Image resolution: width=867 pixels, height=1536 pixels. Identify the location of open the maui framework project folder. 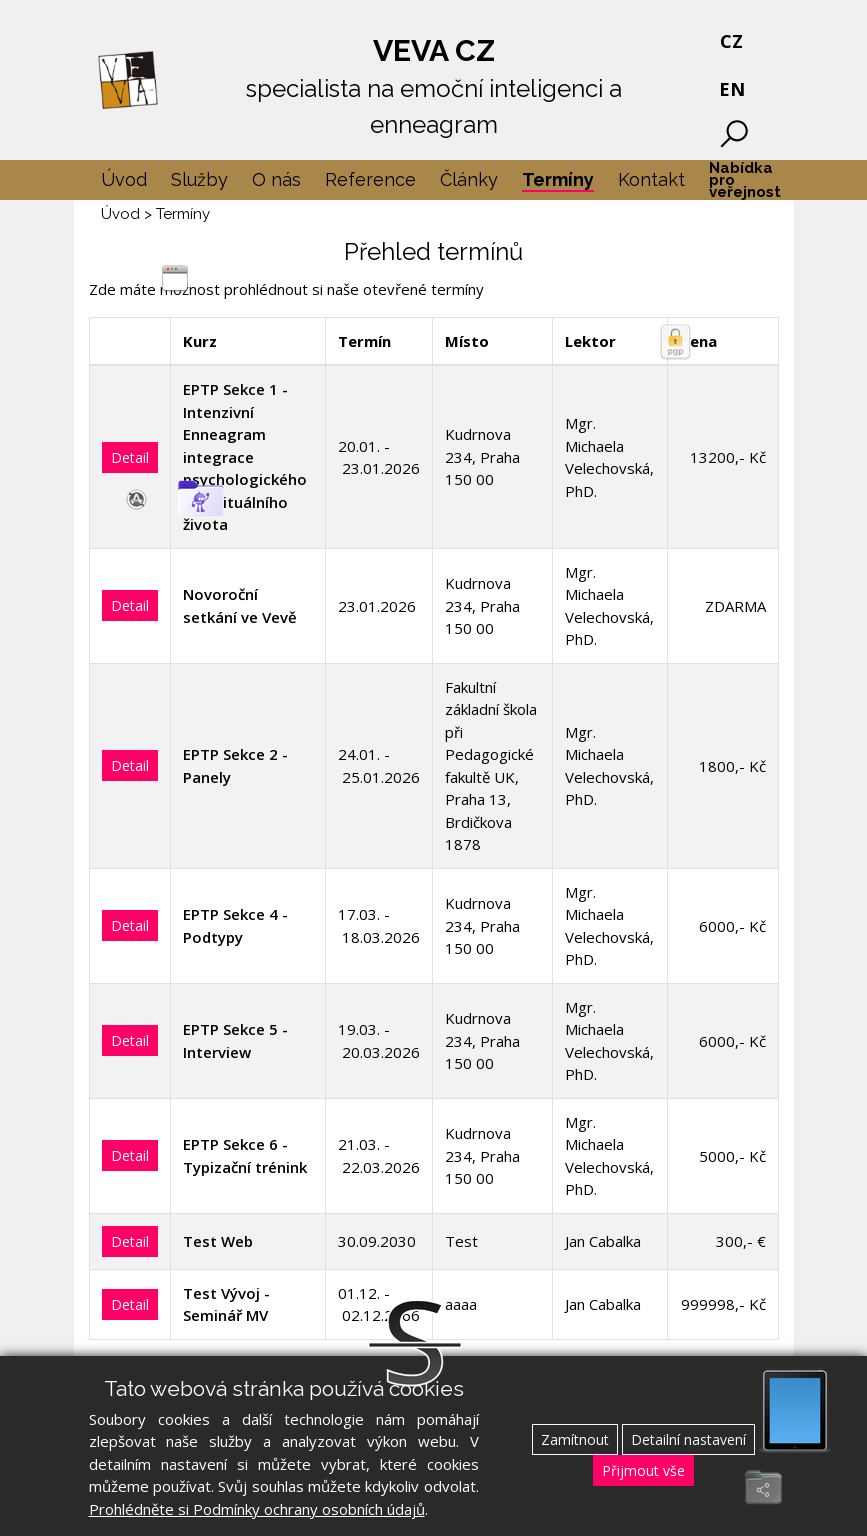
(200, 499).